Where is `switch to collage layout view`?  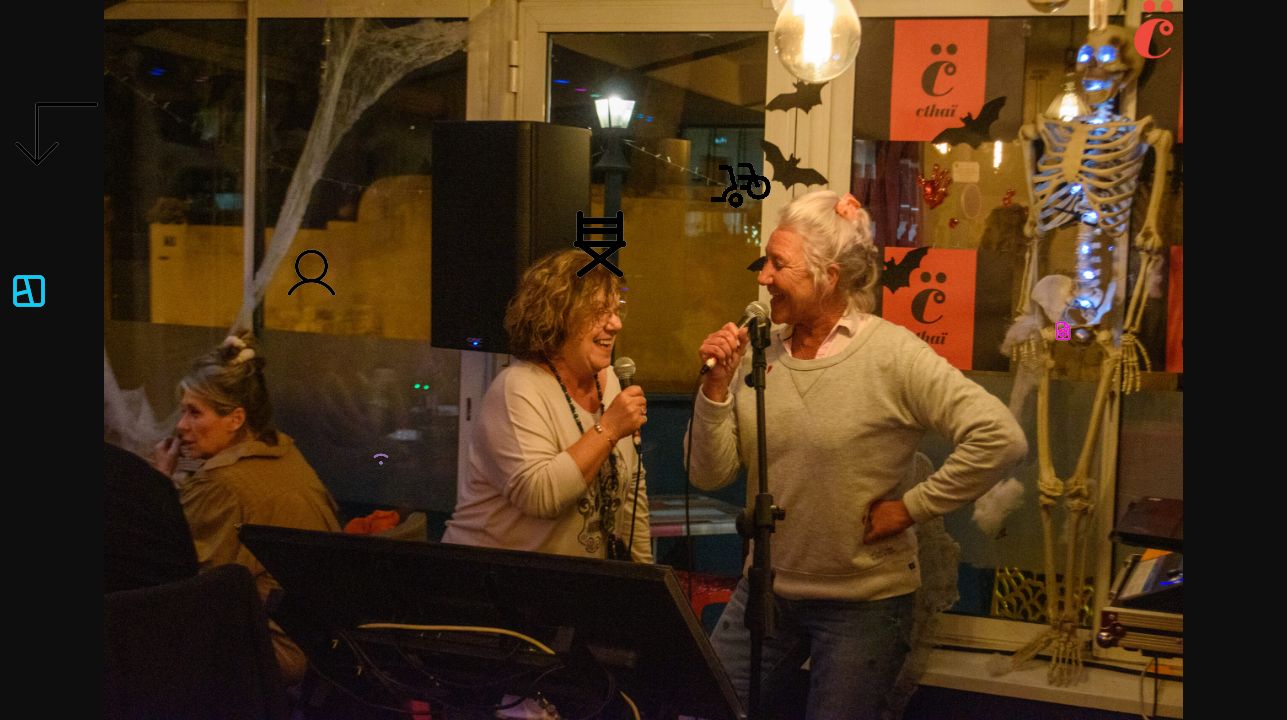 switch to collage layout view is located at coordinates (29, 291).